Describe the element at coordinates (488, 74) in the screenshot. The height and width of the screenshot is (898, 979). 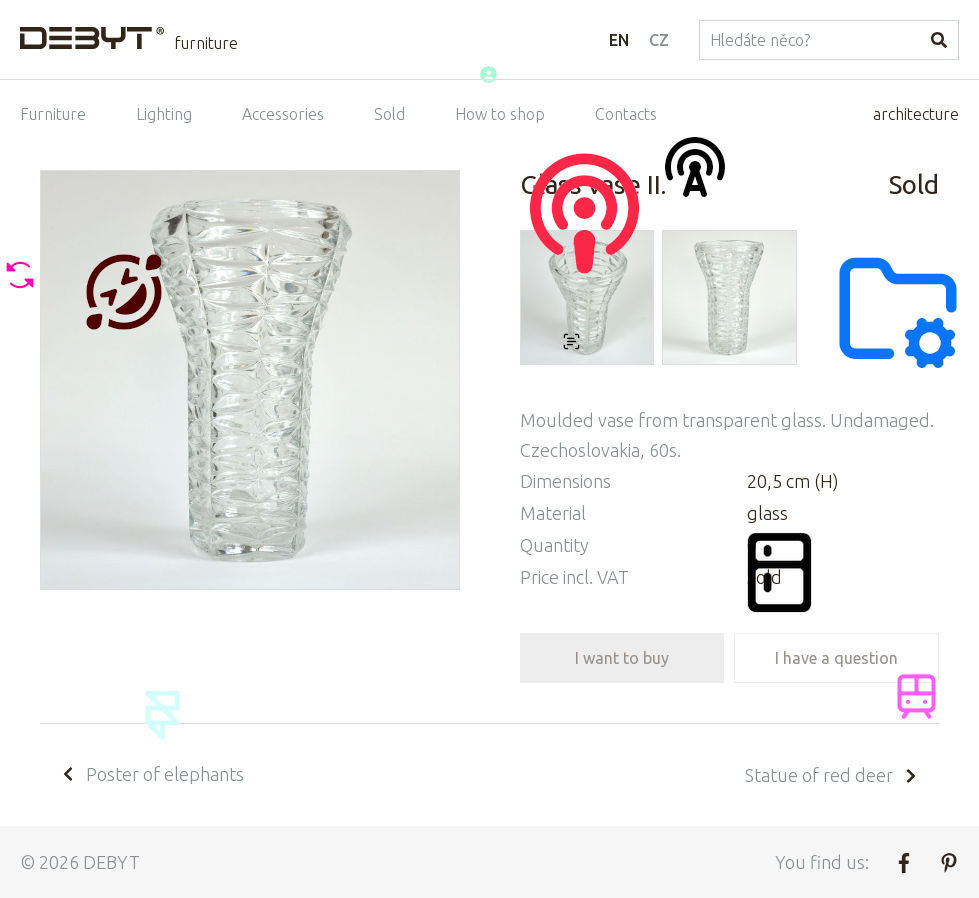
I see `view your profile` at that location.